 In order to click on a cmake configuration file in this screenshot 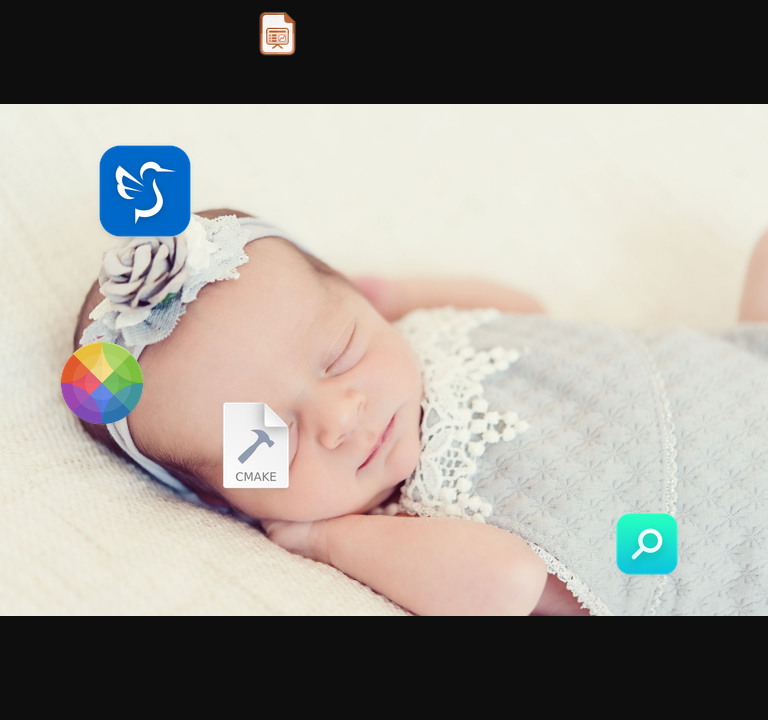, I will do `click(256, 447)`.